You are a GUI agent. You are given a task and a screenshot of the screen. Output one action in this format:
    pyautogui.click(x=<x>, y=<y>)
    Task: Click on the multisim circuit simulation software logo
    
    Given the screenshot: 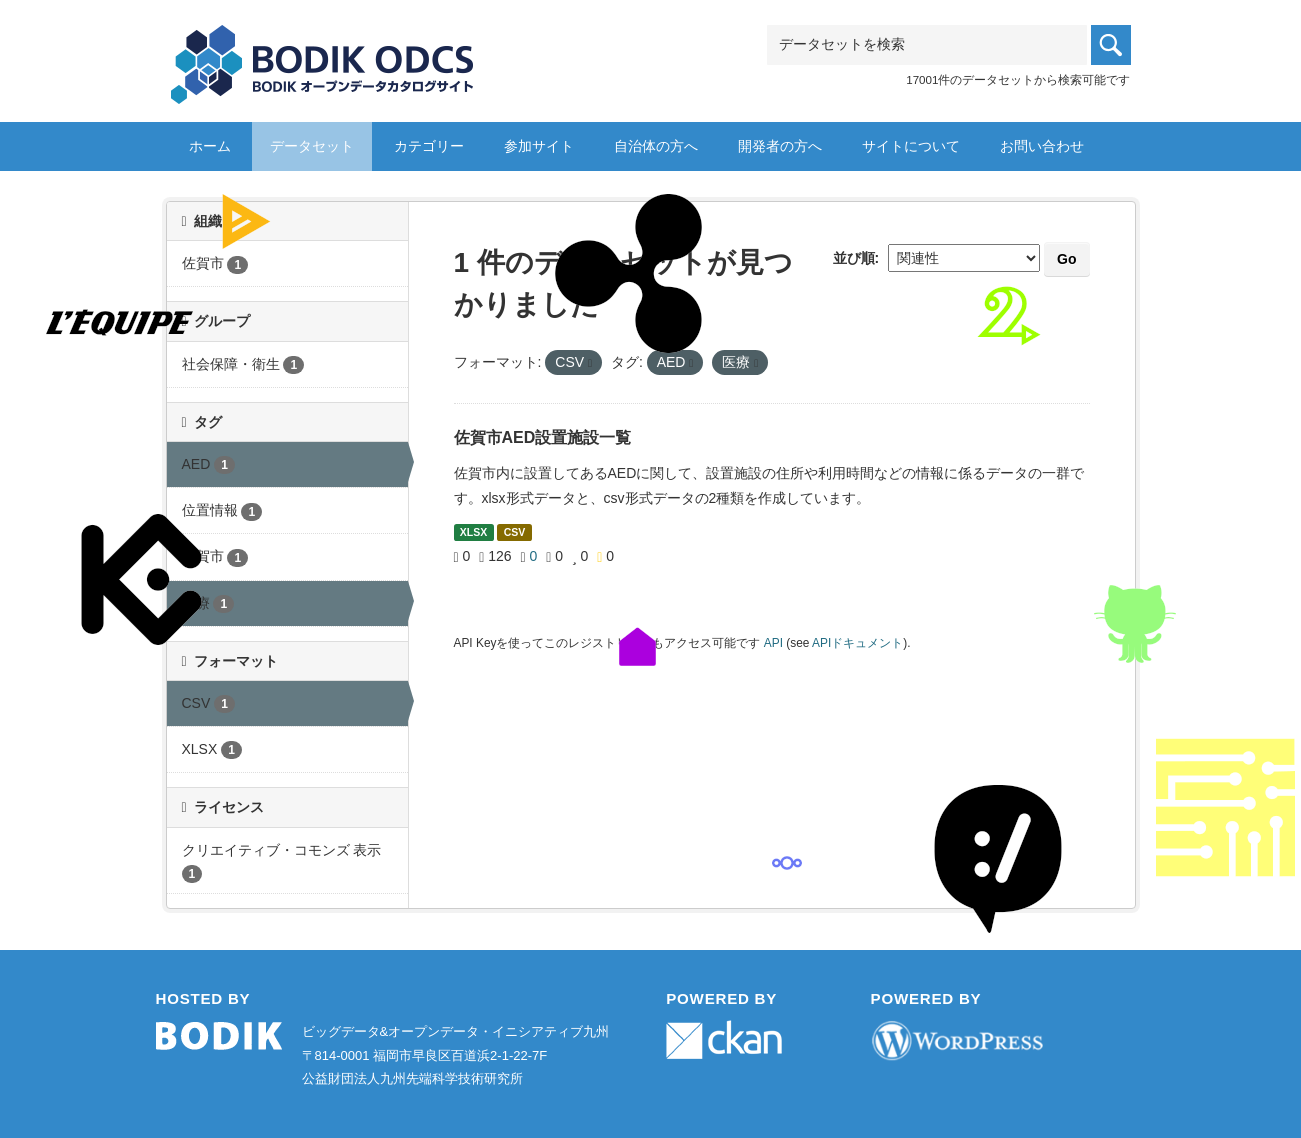 What is the action you would take?
    pyautogui.click(x=1225, y=807)
    